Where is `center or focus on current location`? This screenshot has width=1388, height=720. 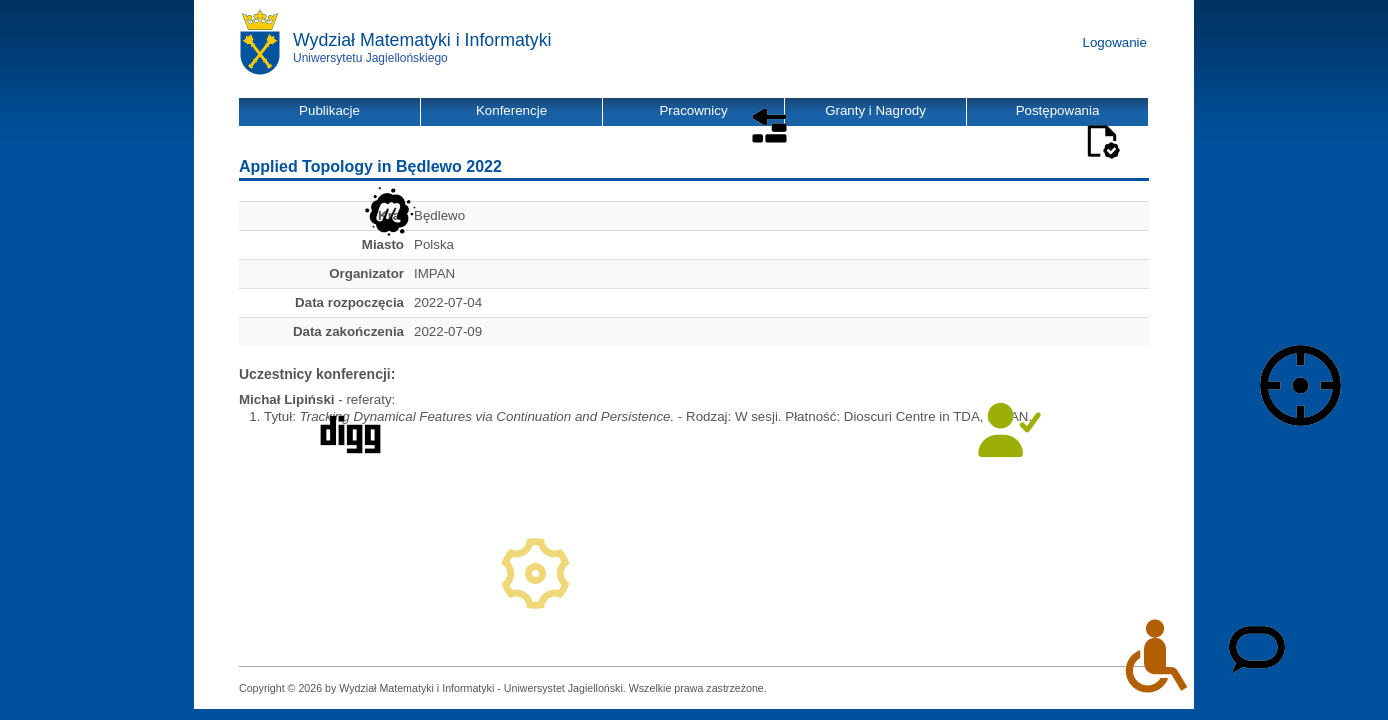
center or focus on current location is located at coordinates (1300, 385).